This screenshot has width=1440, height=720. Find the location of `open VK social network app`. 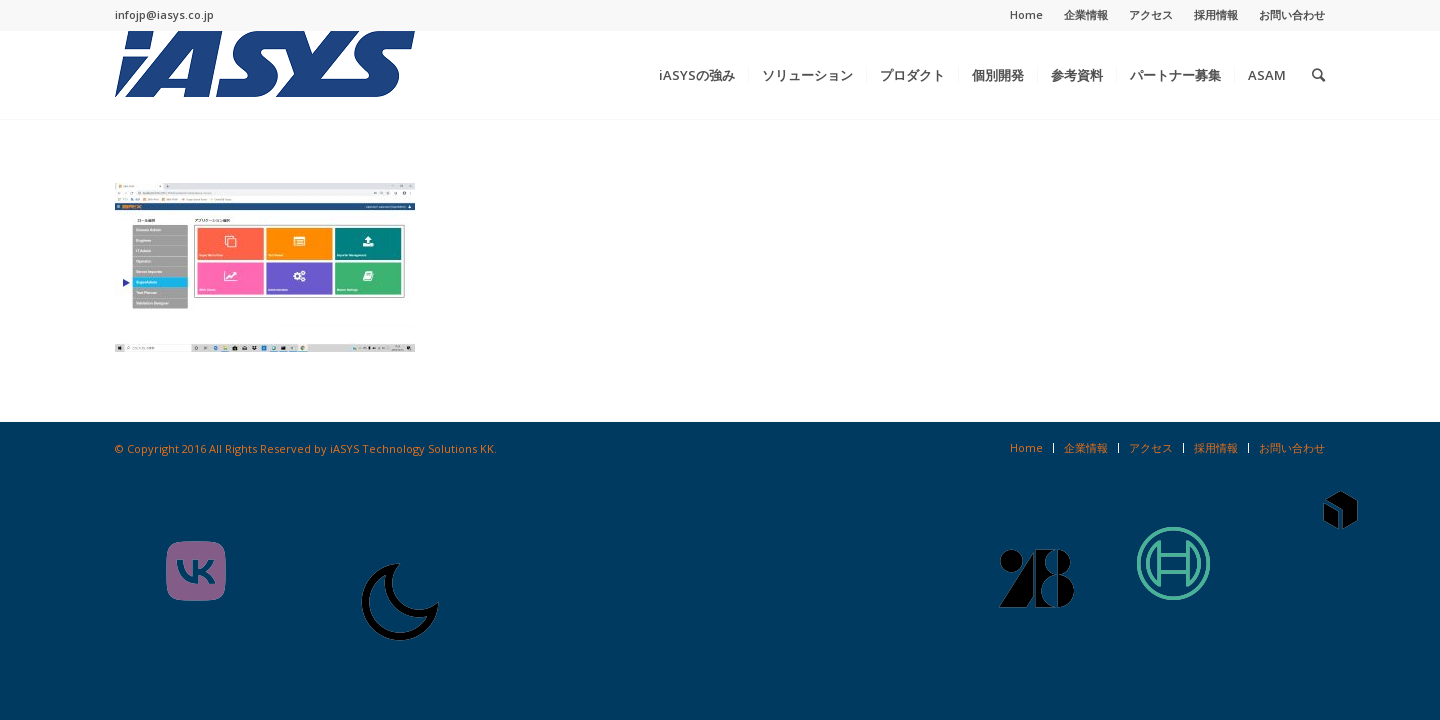

open VK social network app is located at coordinates (196, 571).